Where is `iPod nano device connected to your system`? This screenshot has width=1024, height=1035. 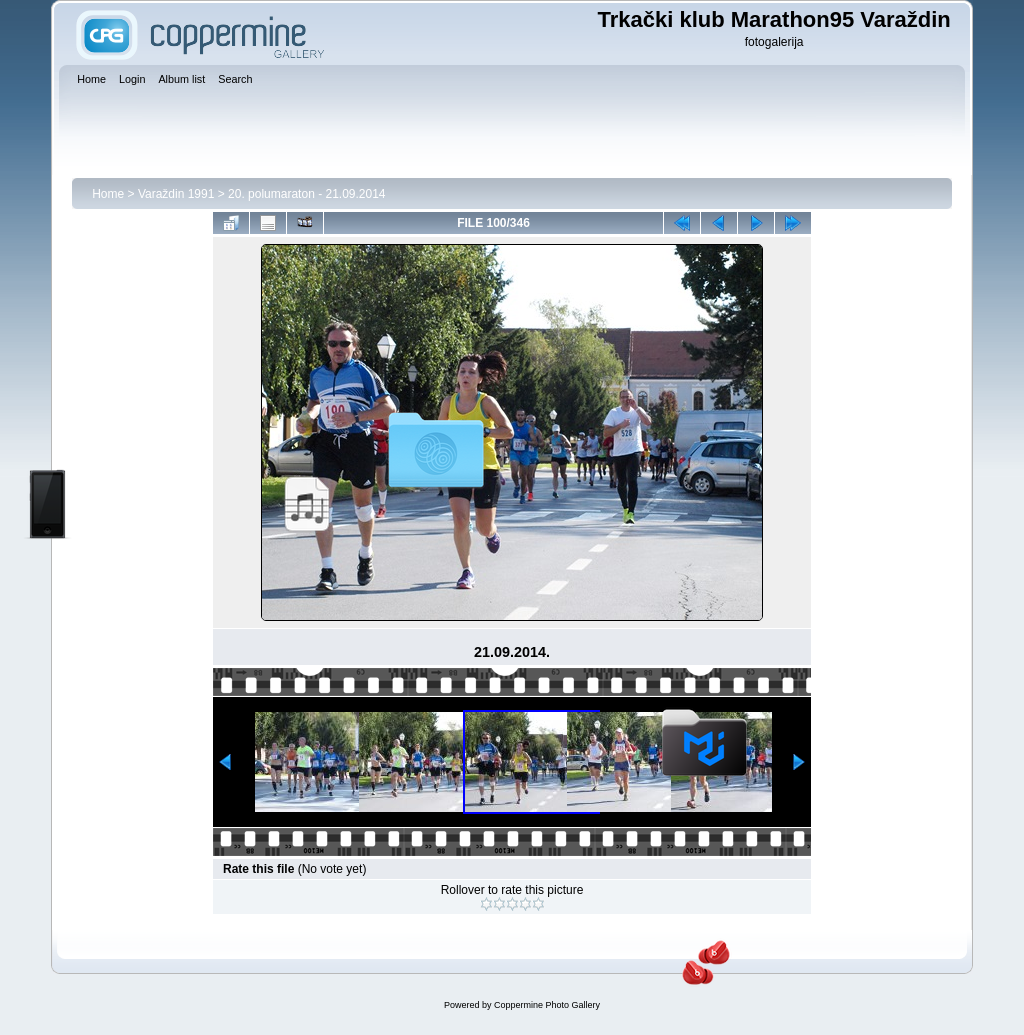 iPod nano device connected to your system is located at coordinates (47, 504).